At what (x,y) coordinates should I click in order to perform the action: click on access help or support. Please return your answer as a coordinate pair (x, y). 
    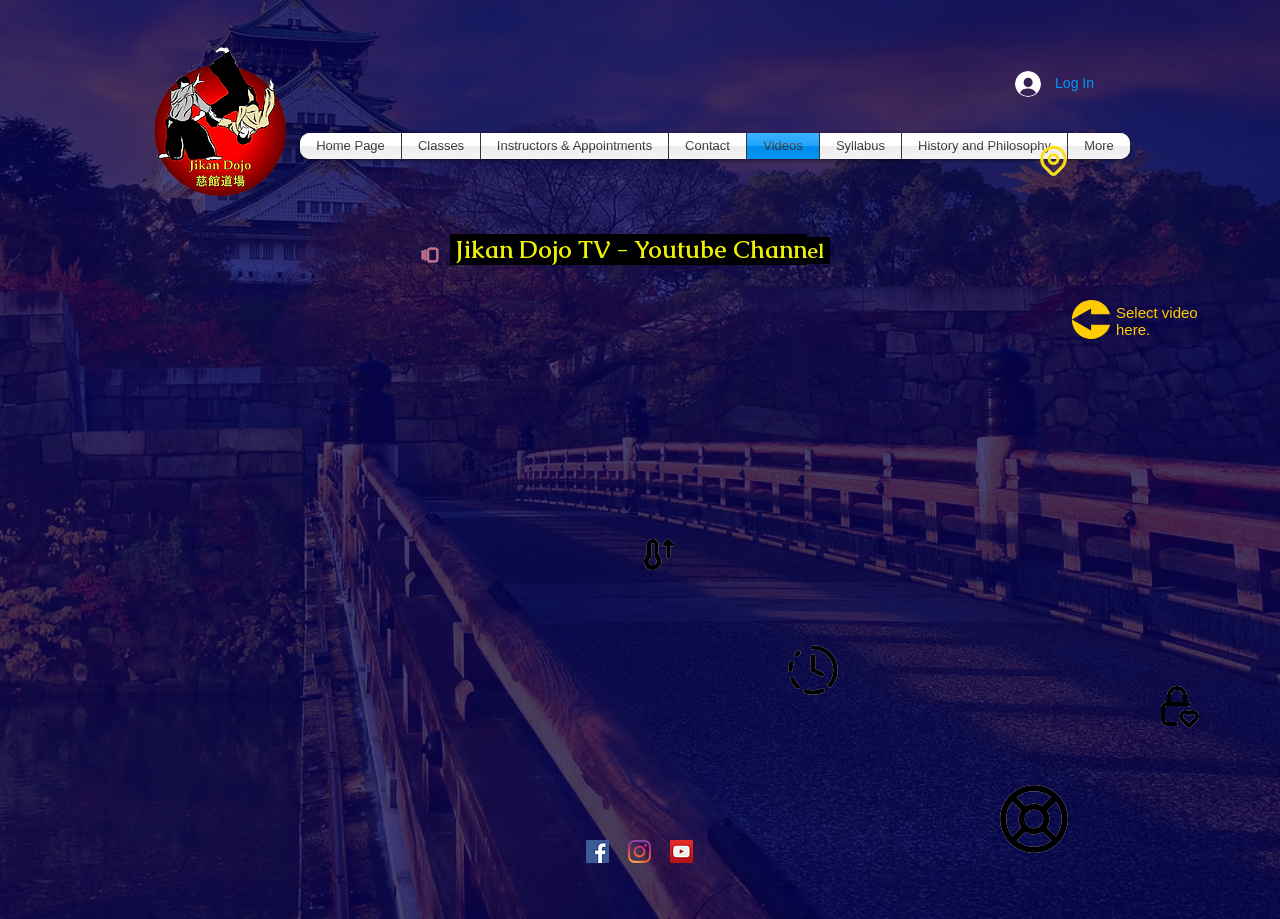
    Looking at the image, I should click on (1034, 819).